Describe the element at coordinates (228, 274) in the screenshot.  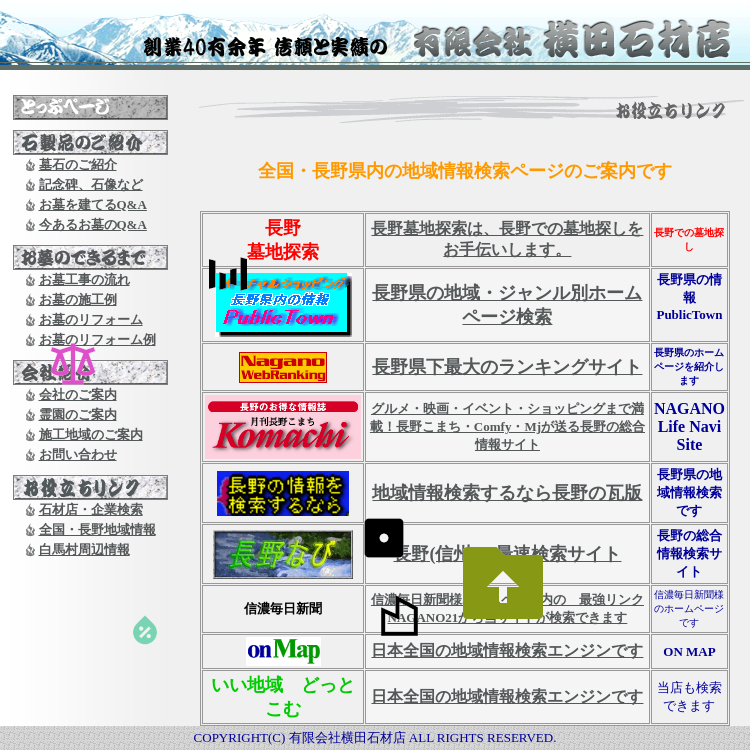
I see `bytedance company logo` at that location.